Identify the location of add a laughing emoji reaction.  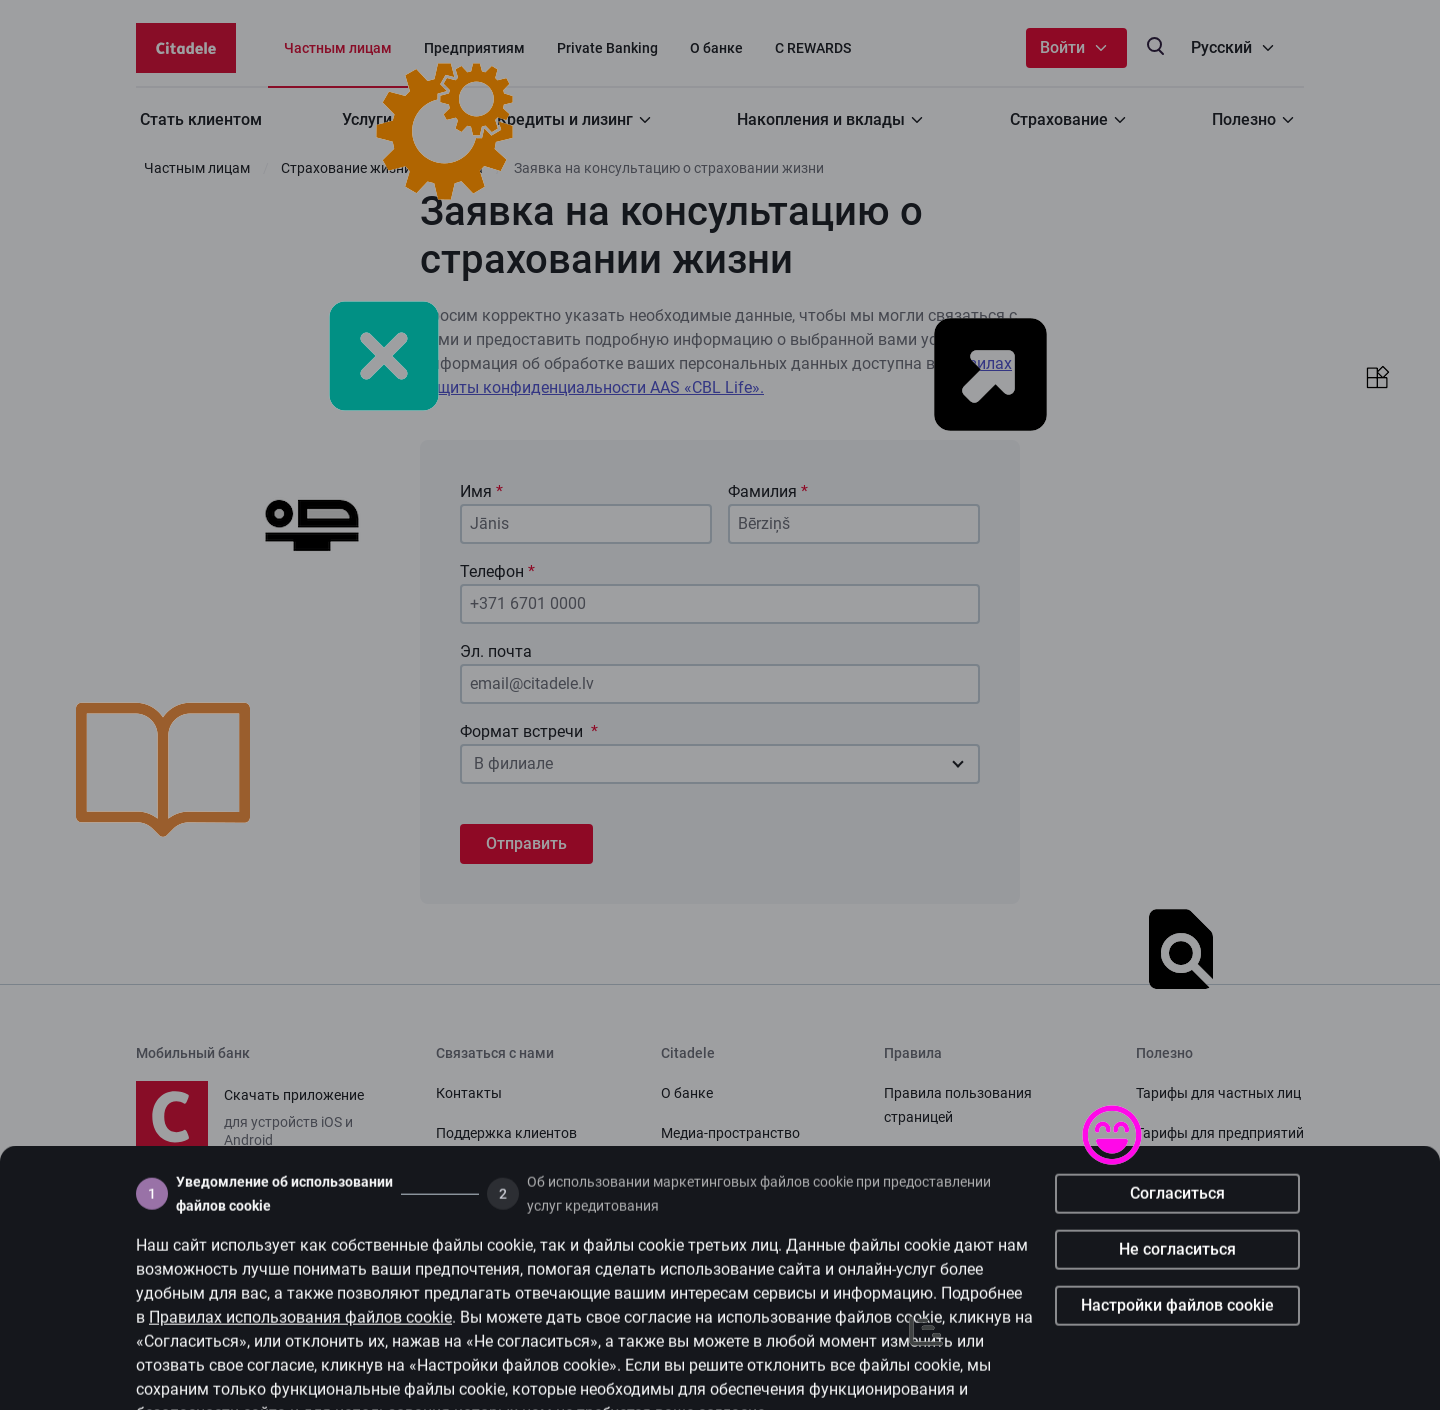
(1112, 1135).